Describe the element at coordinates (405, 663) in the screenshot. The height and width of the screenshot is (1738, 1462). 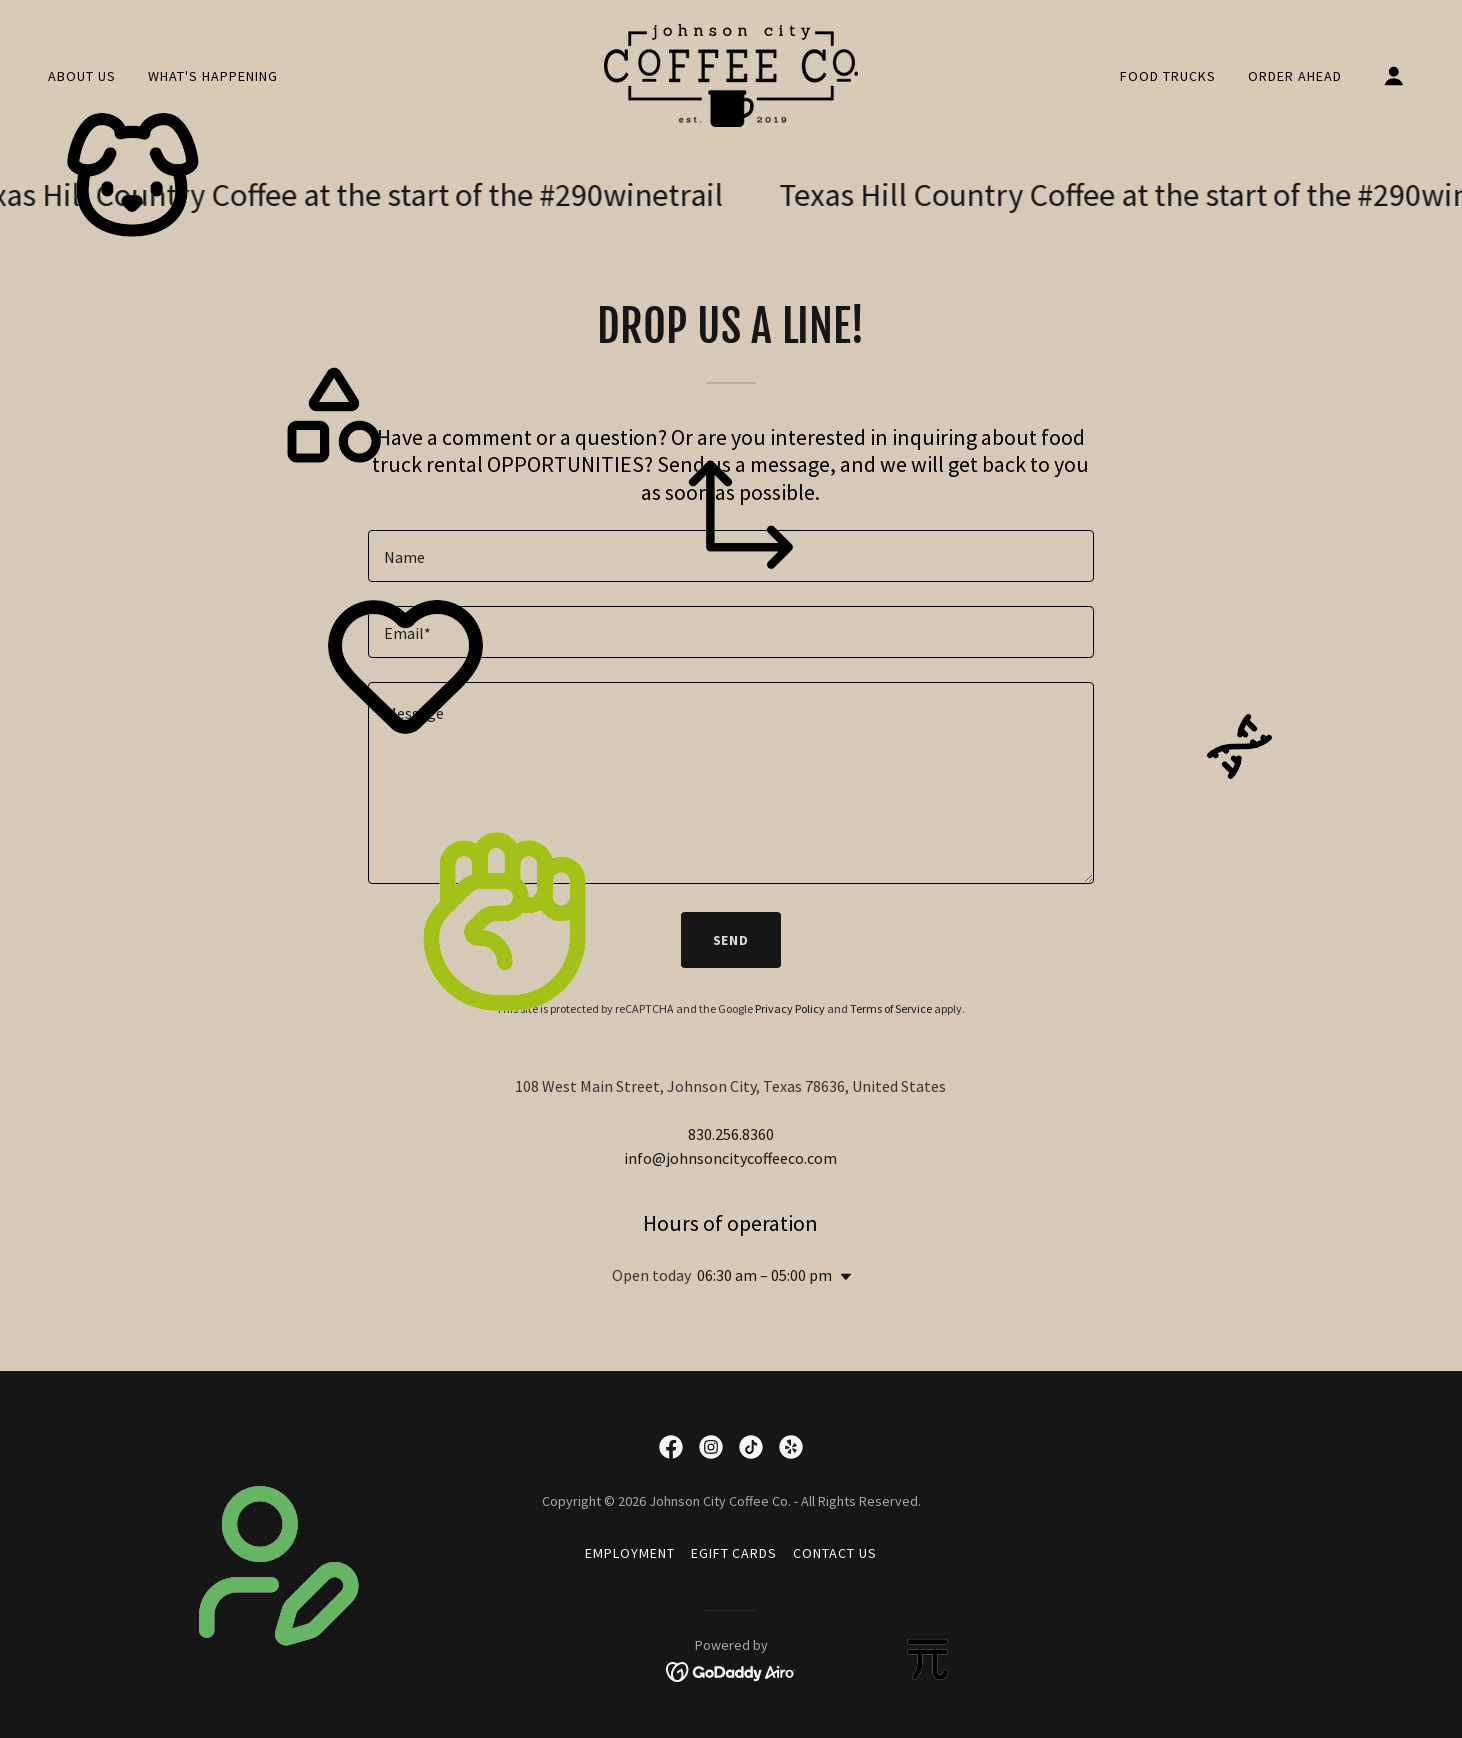
I see `add item to favorites` at that location.